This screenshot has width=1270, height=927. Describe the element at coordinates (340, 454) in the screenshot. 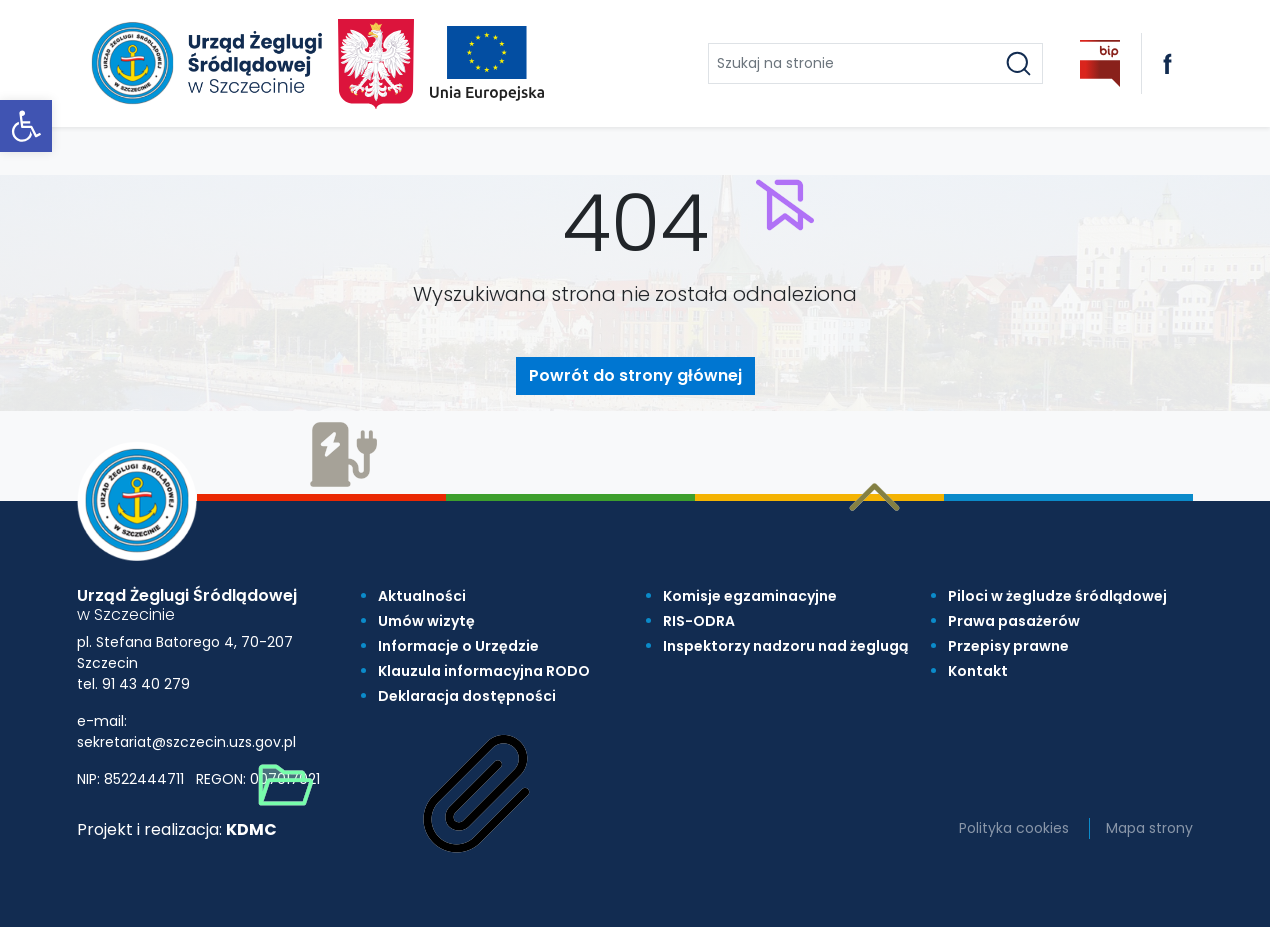

I see `find nearby electric vehicle charging stations` at that location.